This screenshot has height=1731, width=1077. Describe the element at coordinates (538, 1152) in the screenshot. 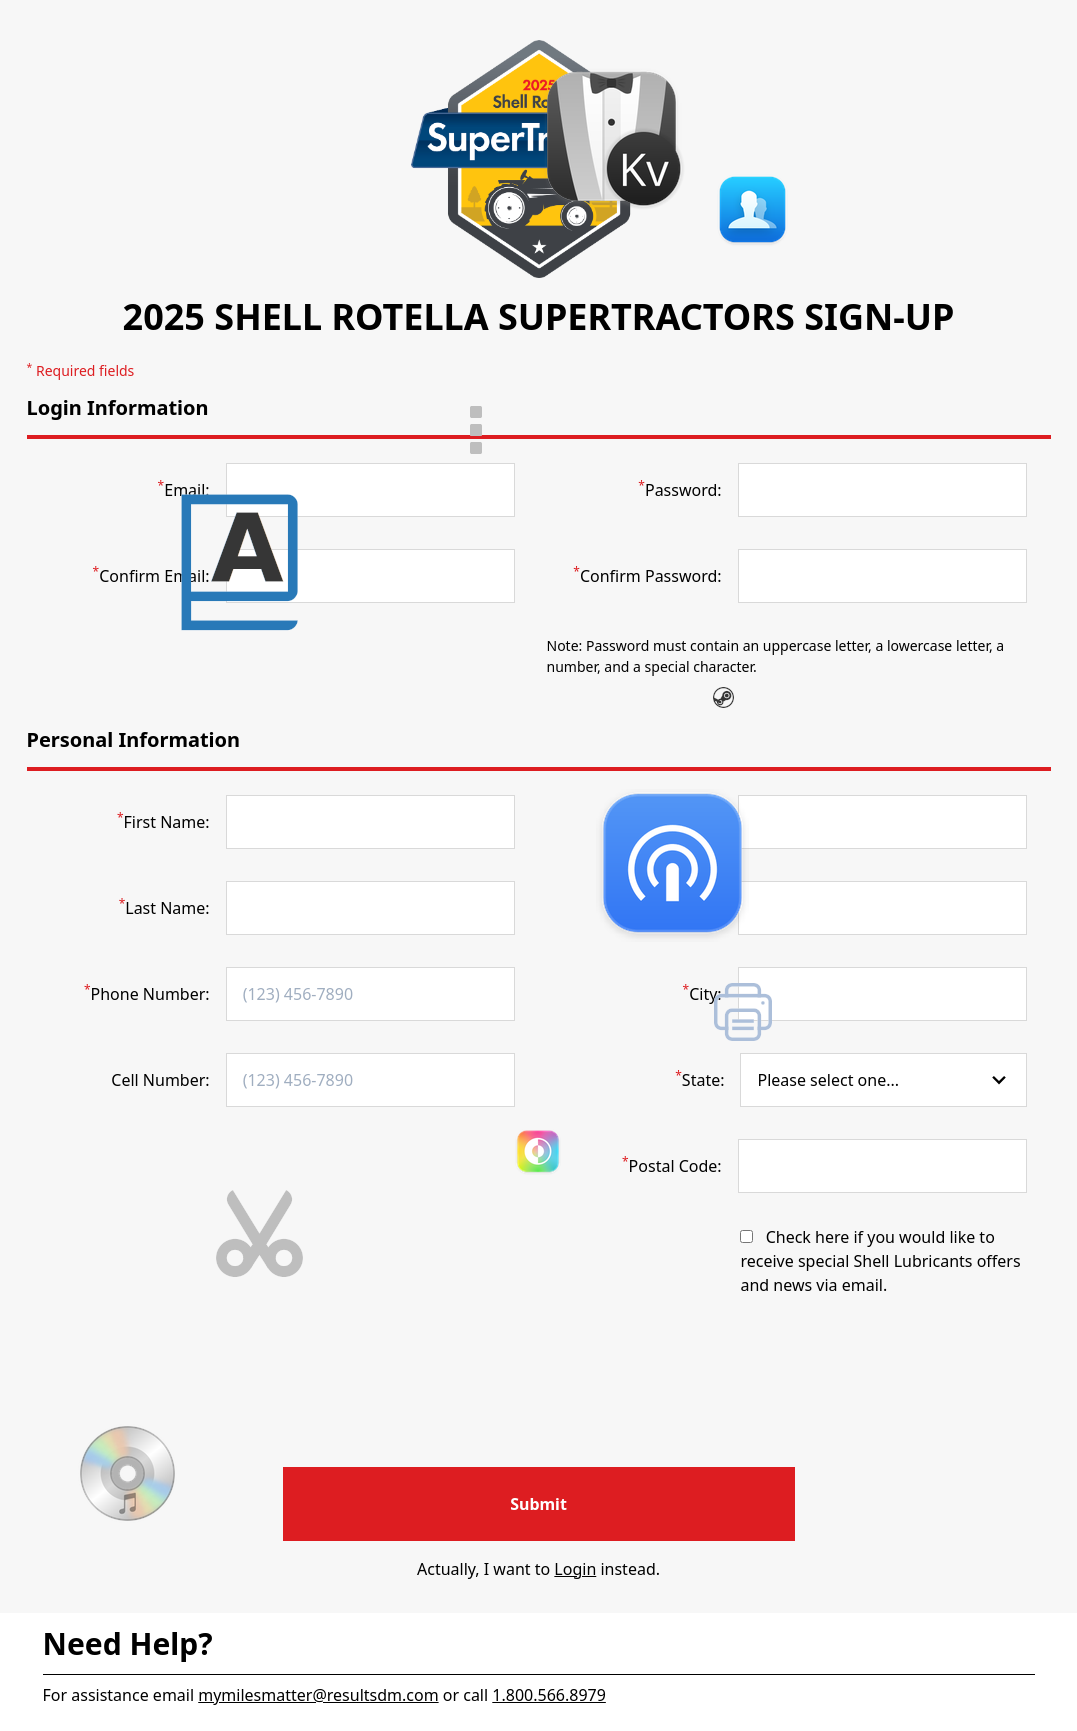

I see `open display or theme settings` at that location.